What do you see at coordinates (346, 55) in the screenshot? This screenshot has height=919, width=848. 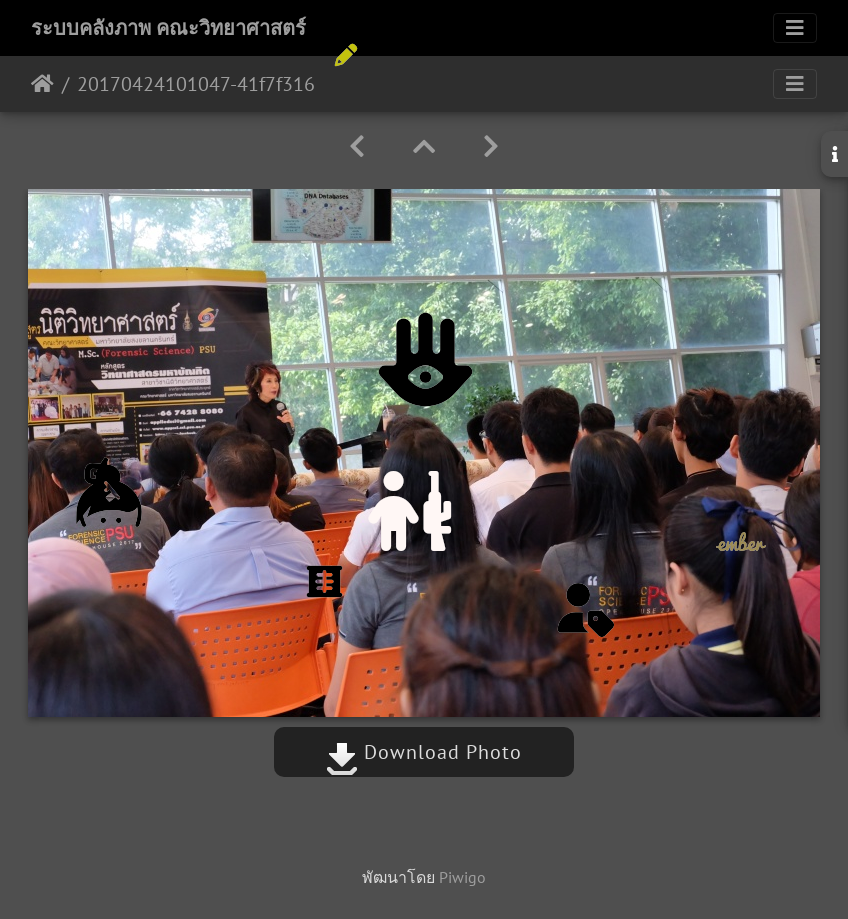 I see `edit or modify content` at bounding box center [346, 55].